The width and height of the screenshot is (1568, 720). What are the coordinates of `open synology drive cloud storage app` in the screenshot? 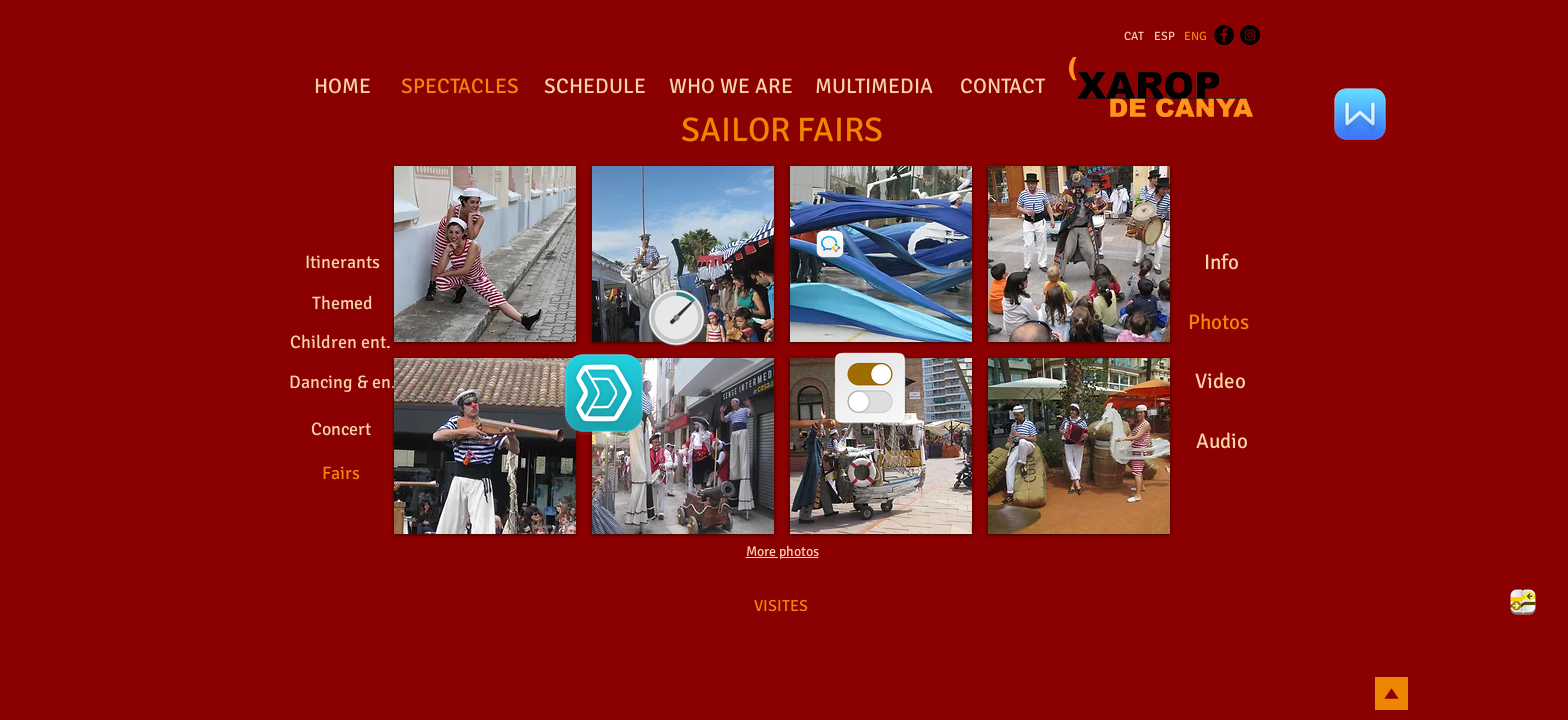 It's located at (604, 393).